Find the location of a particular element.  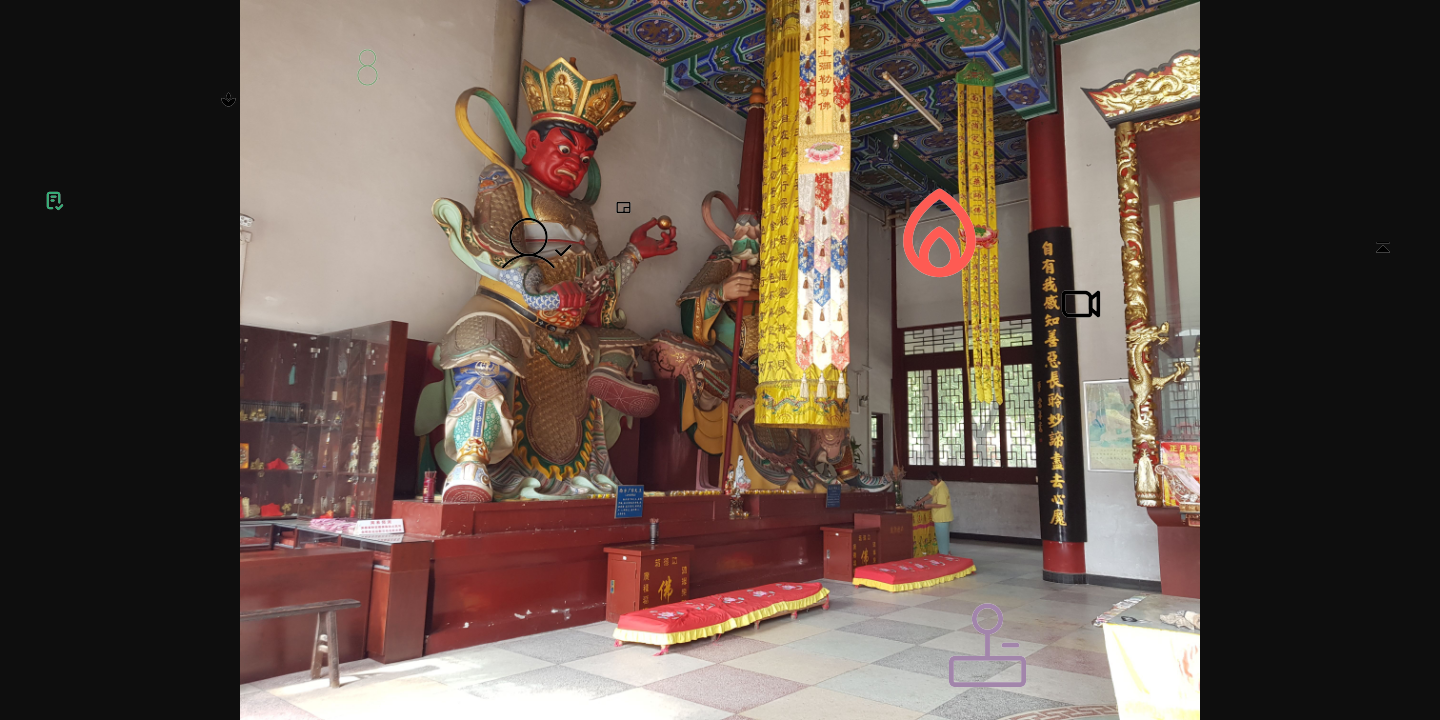

user verified or confirmed is located at coordinates (534, 245).